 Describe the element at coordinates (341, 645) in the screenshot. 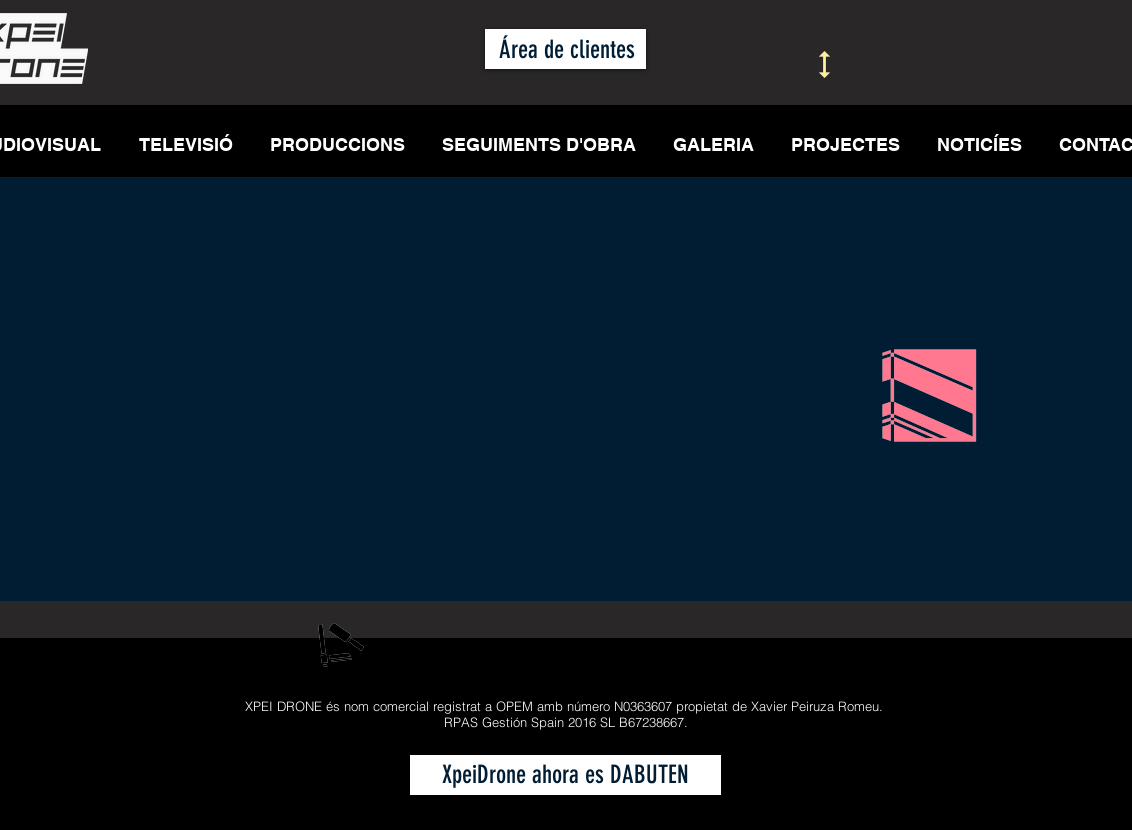

I see `woodworking tools or crafting section` at that location.